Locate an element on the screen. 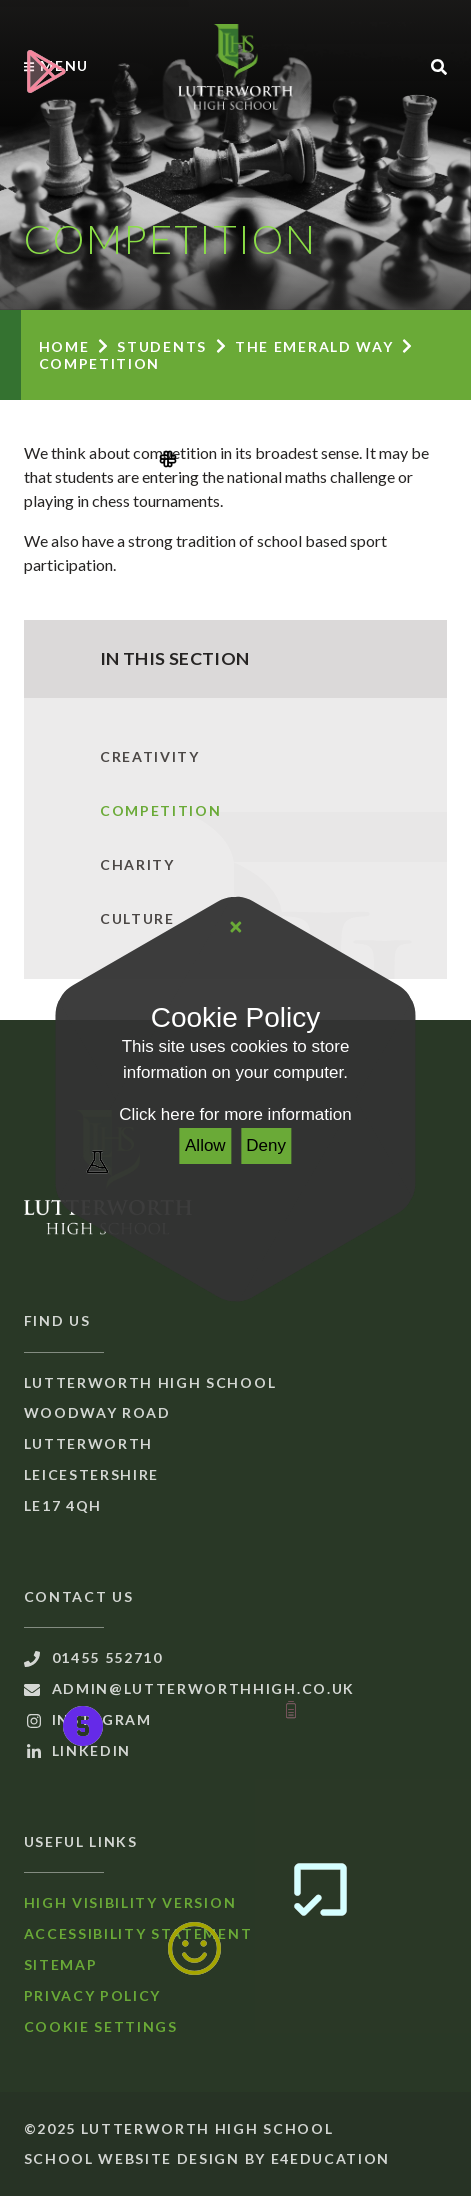 The height and width of the screenshot is (2196, 471). access science or laboratory features is located at coordinates (97, 1162).